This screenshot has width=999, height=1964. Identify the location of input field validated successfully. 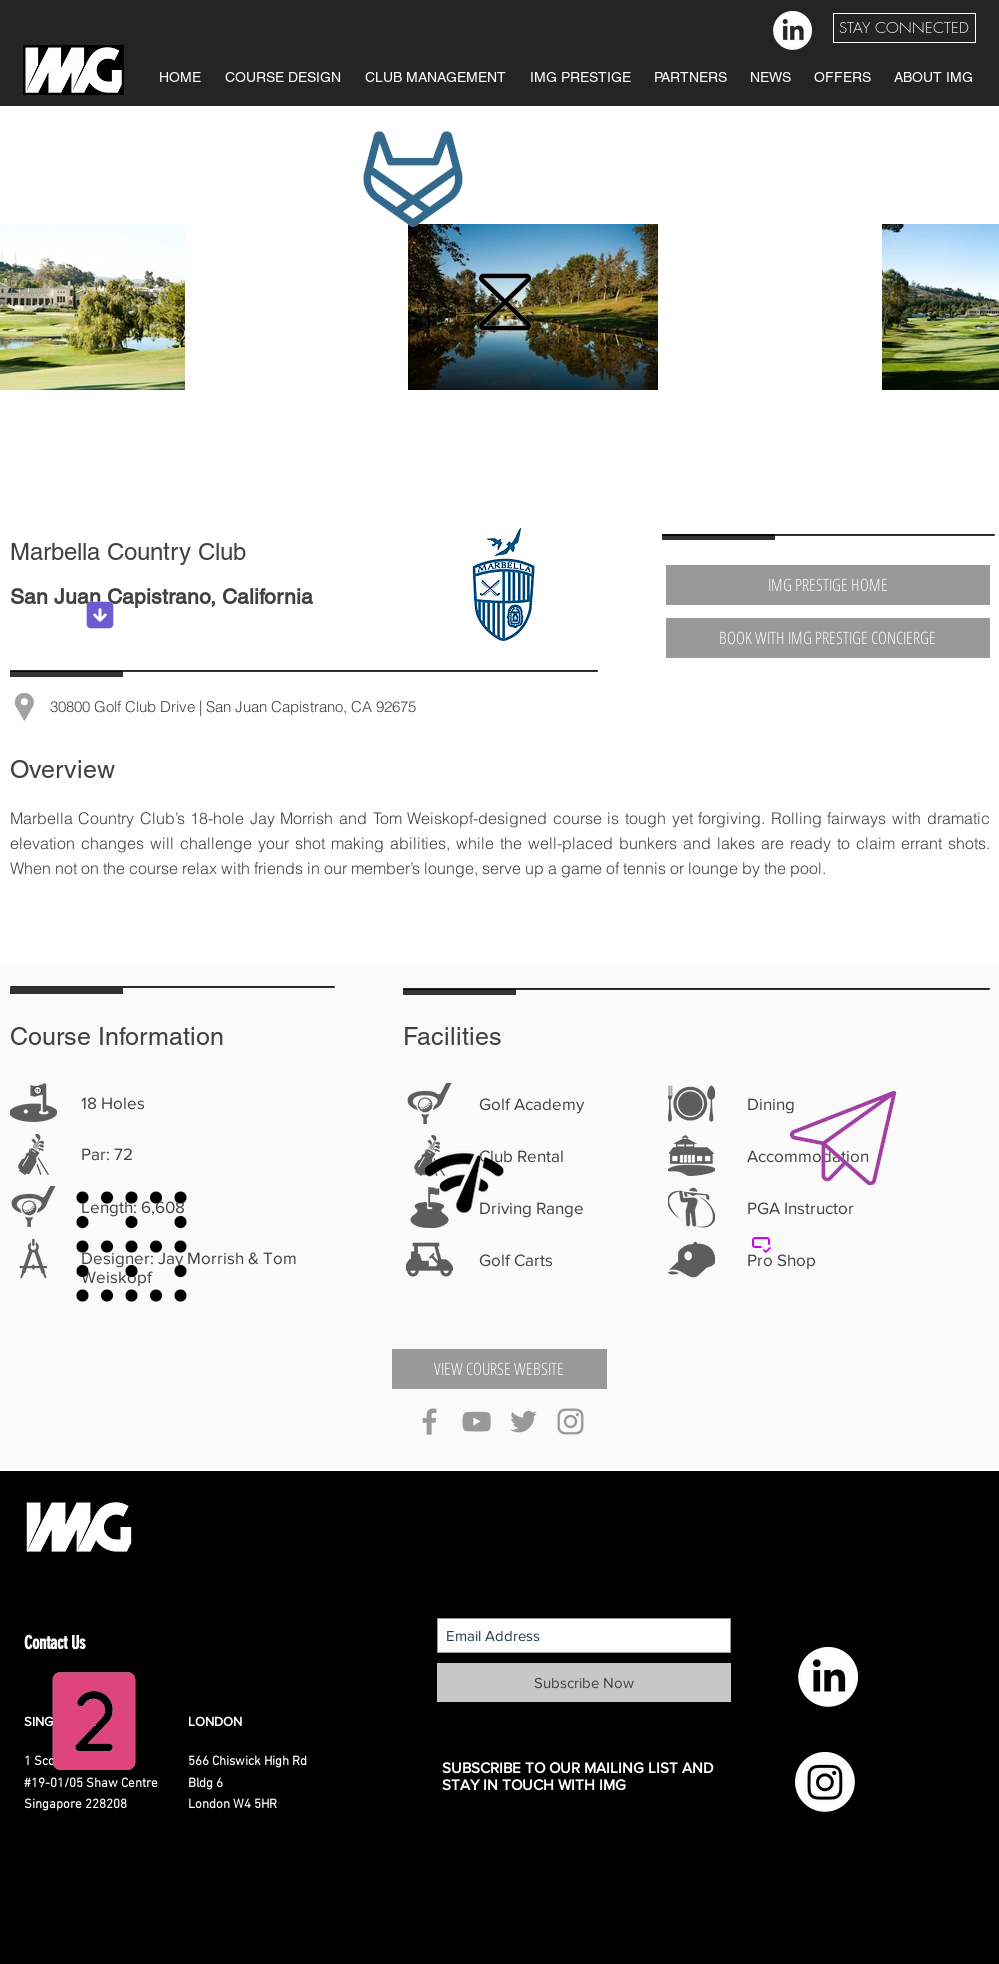
(761, 1243).